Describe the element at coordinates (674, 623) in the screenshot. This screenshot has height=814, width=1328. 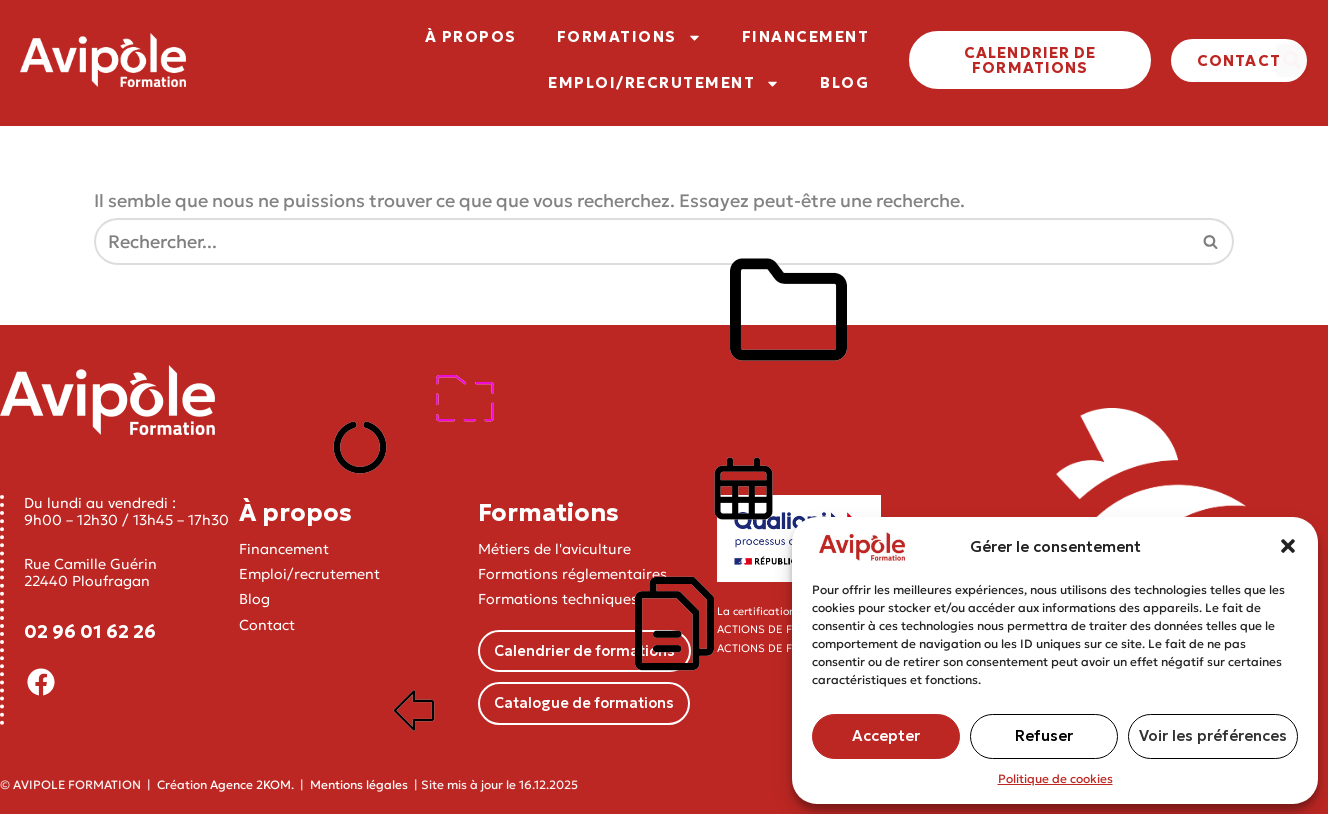
I see `view all files` at that location.